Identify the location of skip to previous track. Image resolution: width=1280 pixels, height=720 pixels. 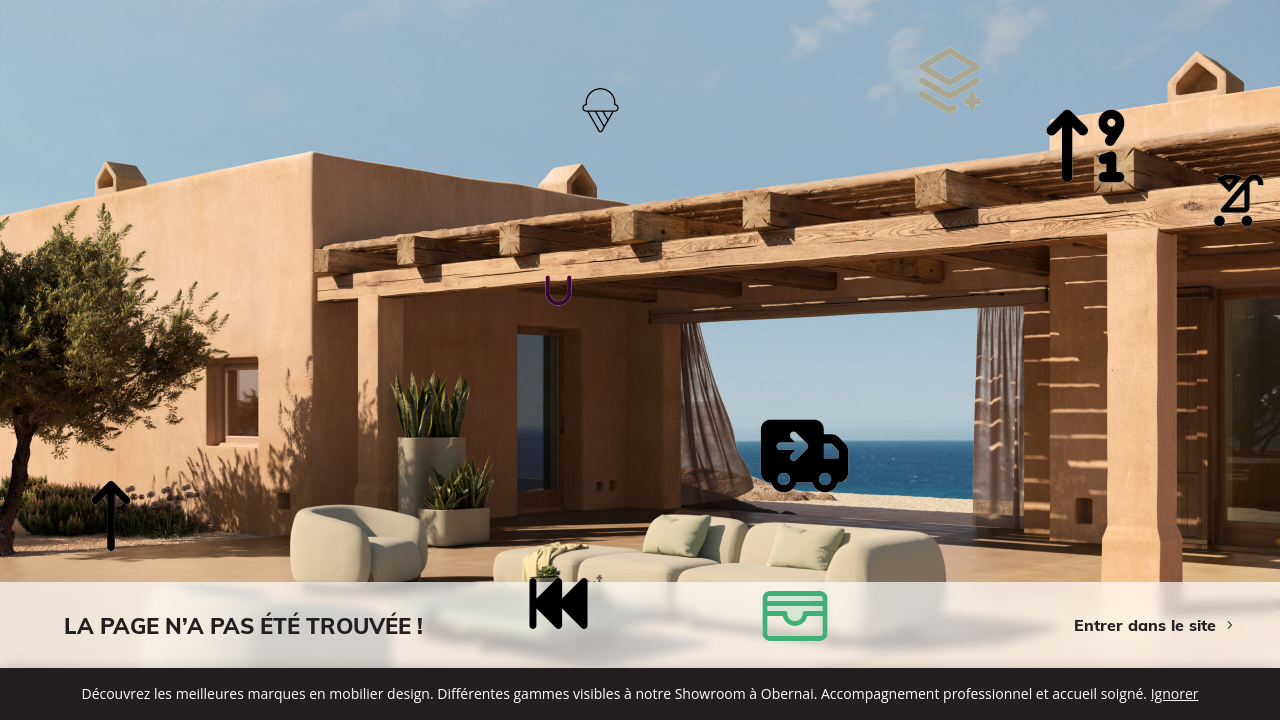
(558, 603).